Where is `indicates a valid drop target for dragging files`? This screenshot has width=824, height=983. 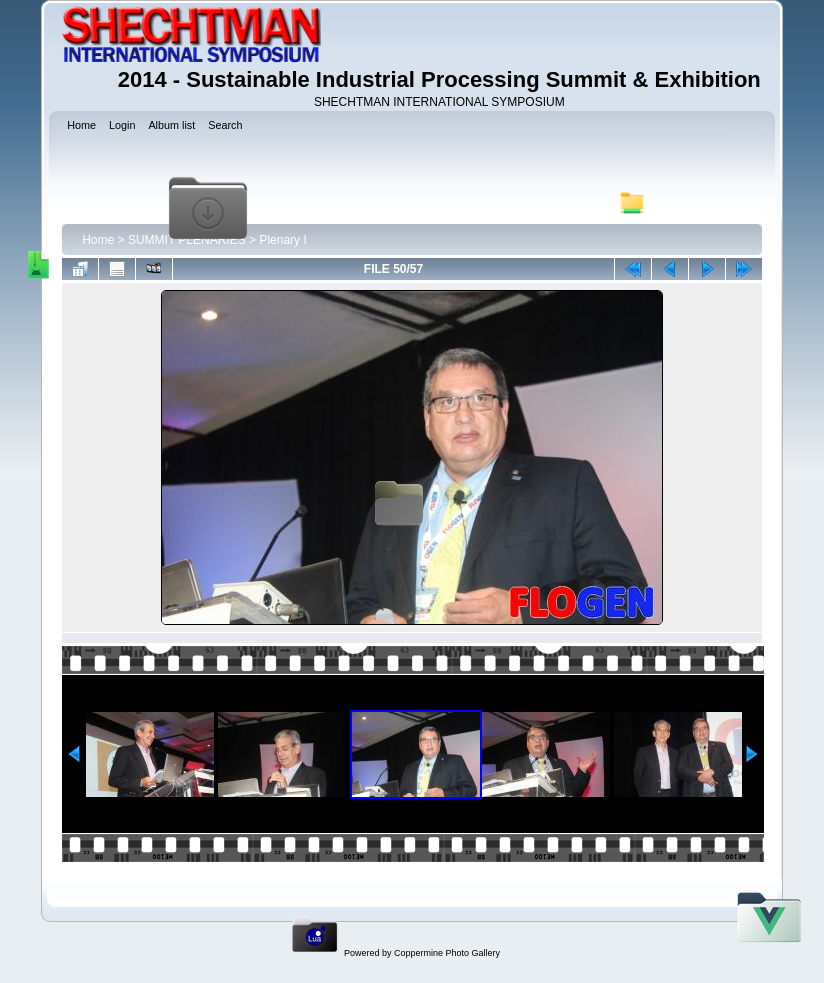
indicates a valid drop target for dragging files is located at coordinates (399, 503).